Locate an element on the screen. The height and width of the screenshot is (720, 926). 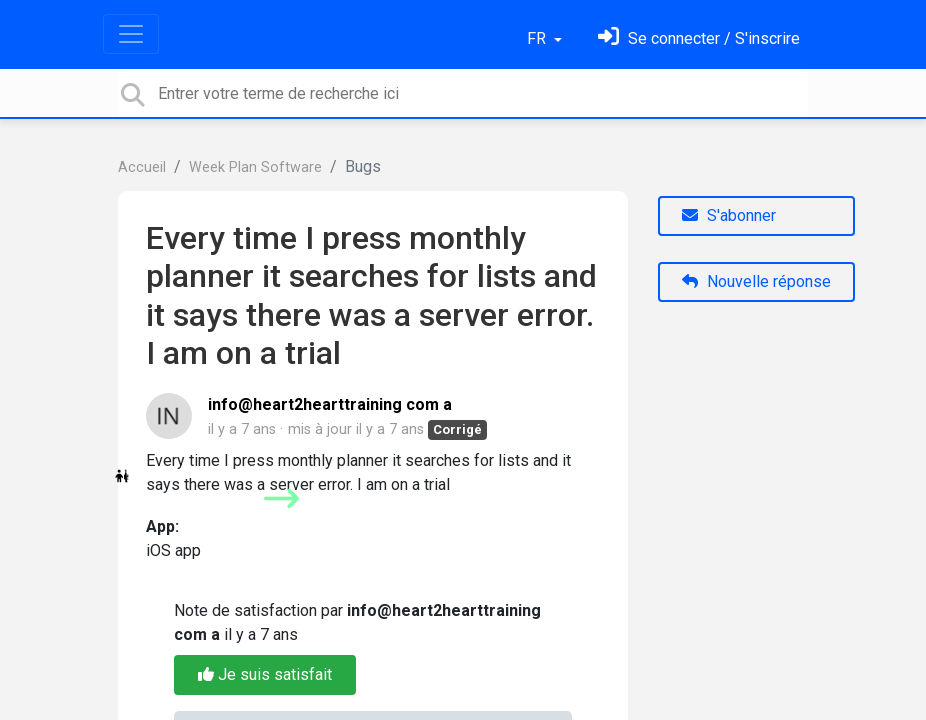
proceed to the next step is located at coordinates (281, 498).